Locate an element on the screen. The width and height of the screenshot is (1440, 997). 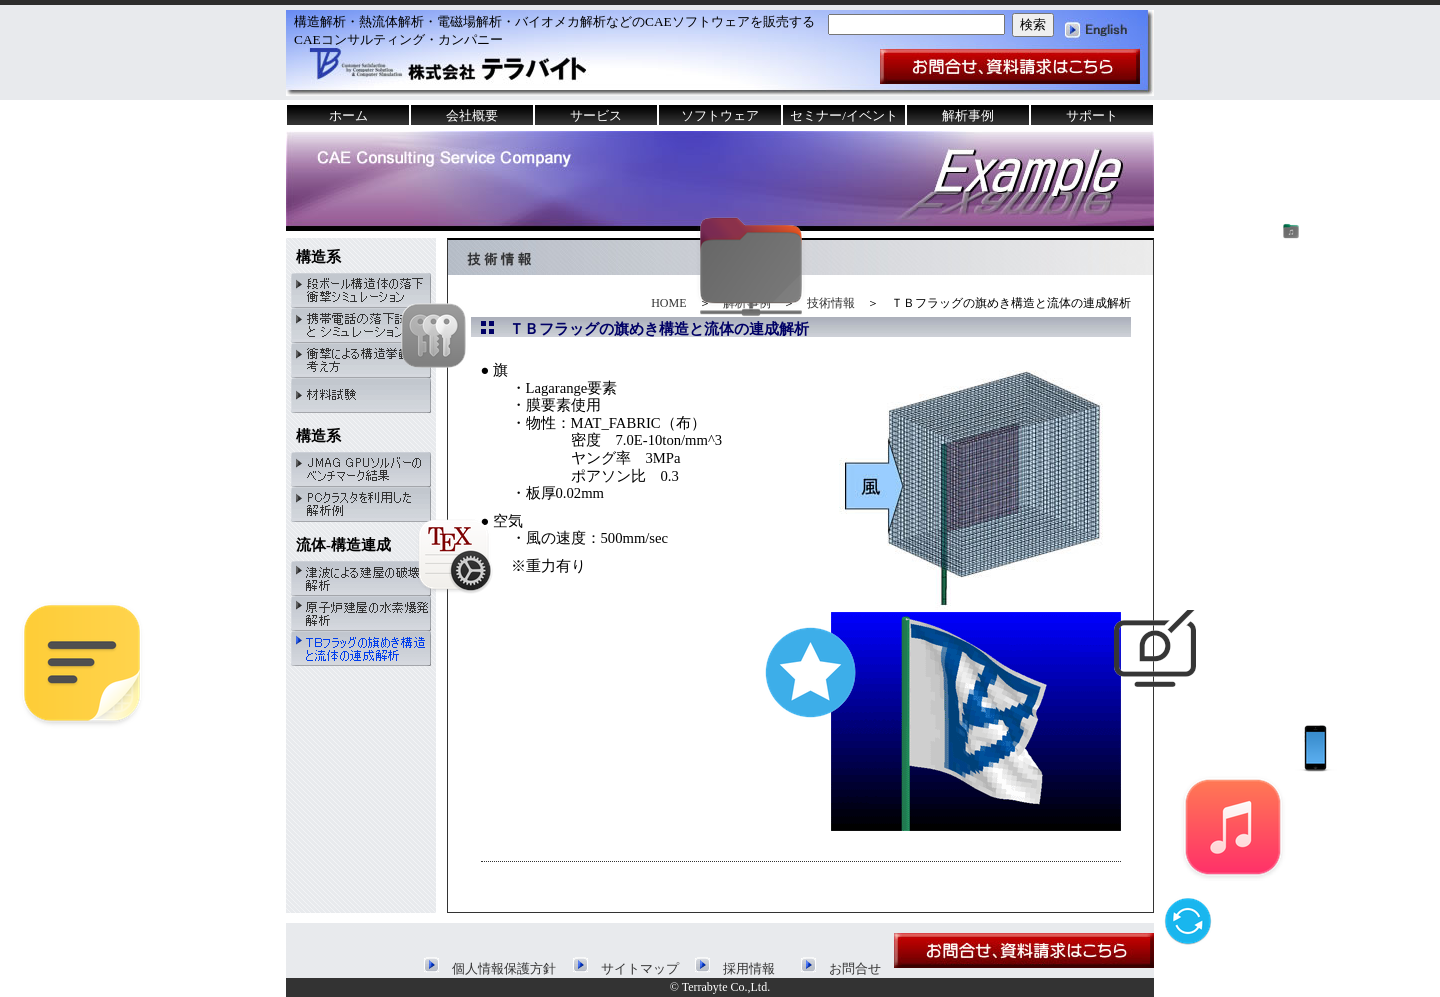
open the passwords app to manage saved credentials is located at coordinates (433, 335).